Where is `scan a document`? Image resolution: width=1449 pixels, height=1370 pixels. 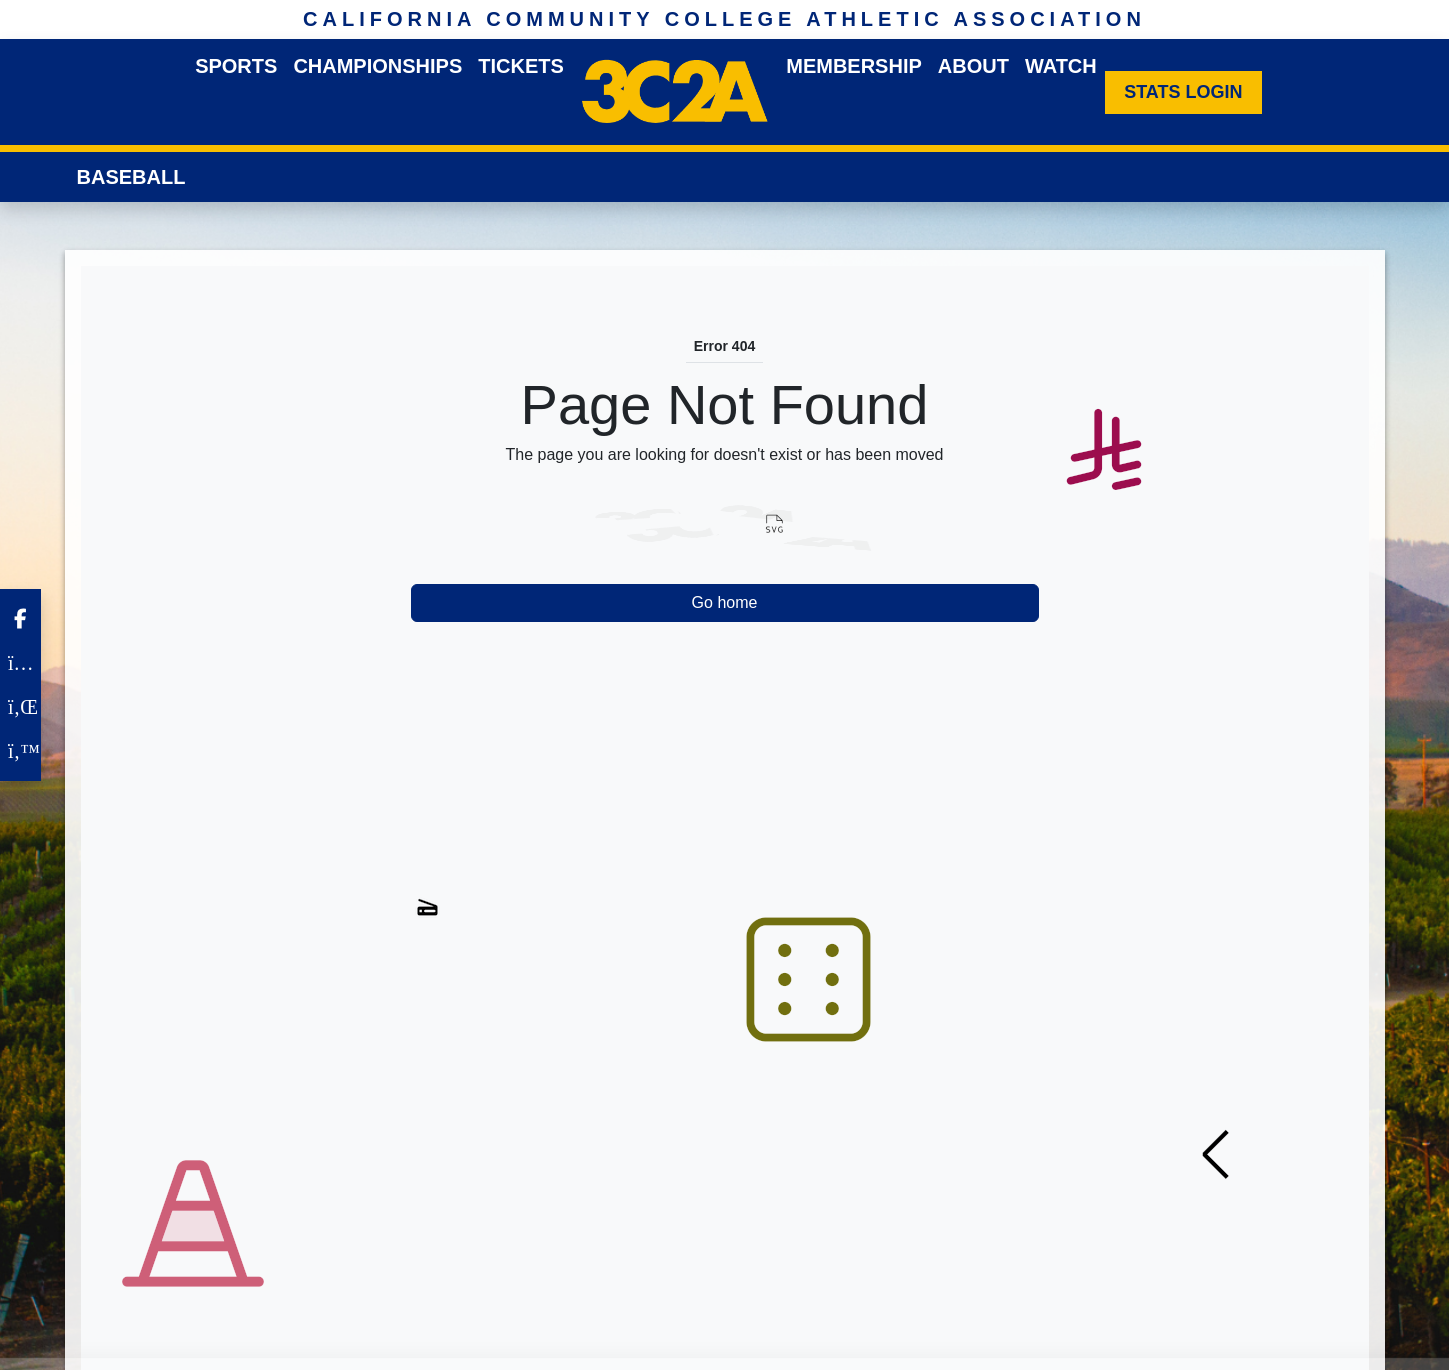
scan a document is located at coordinates (427, 906).